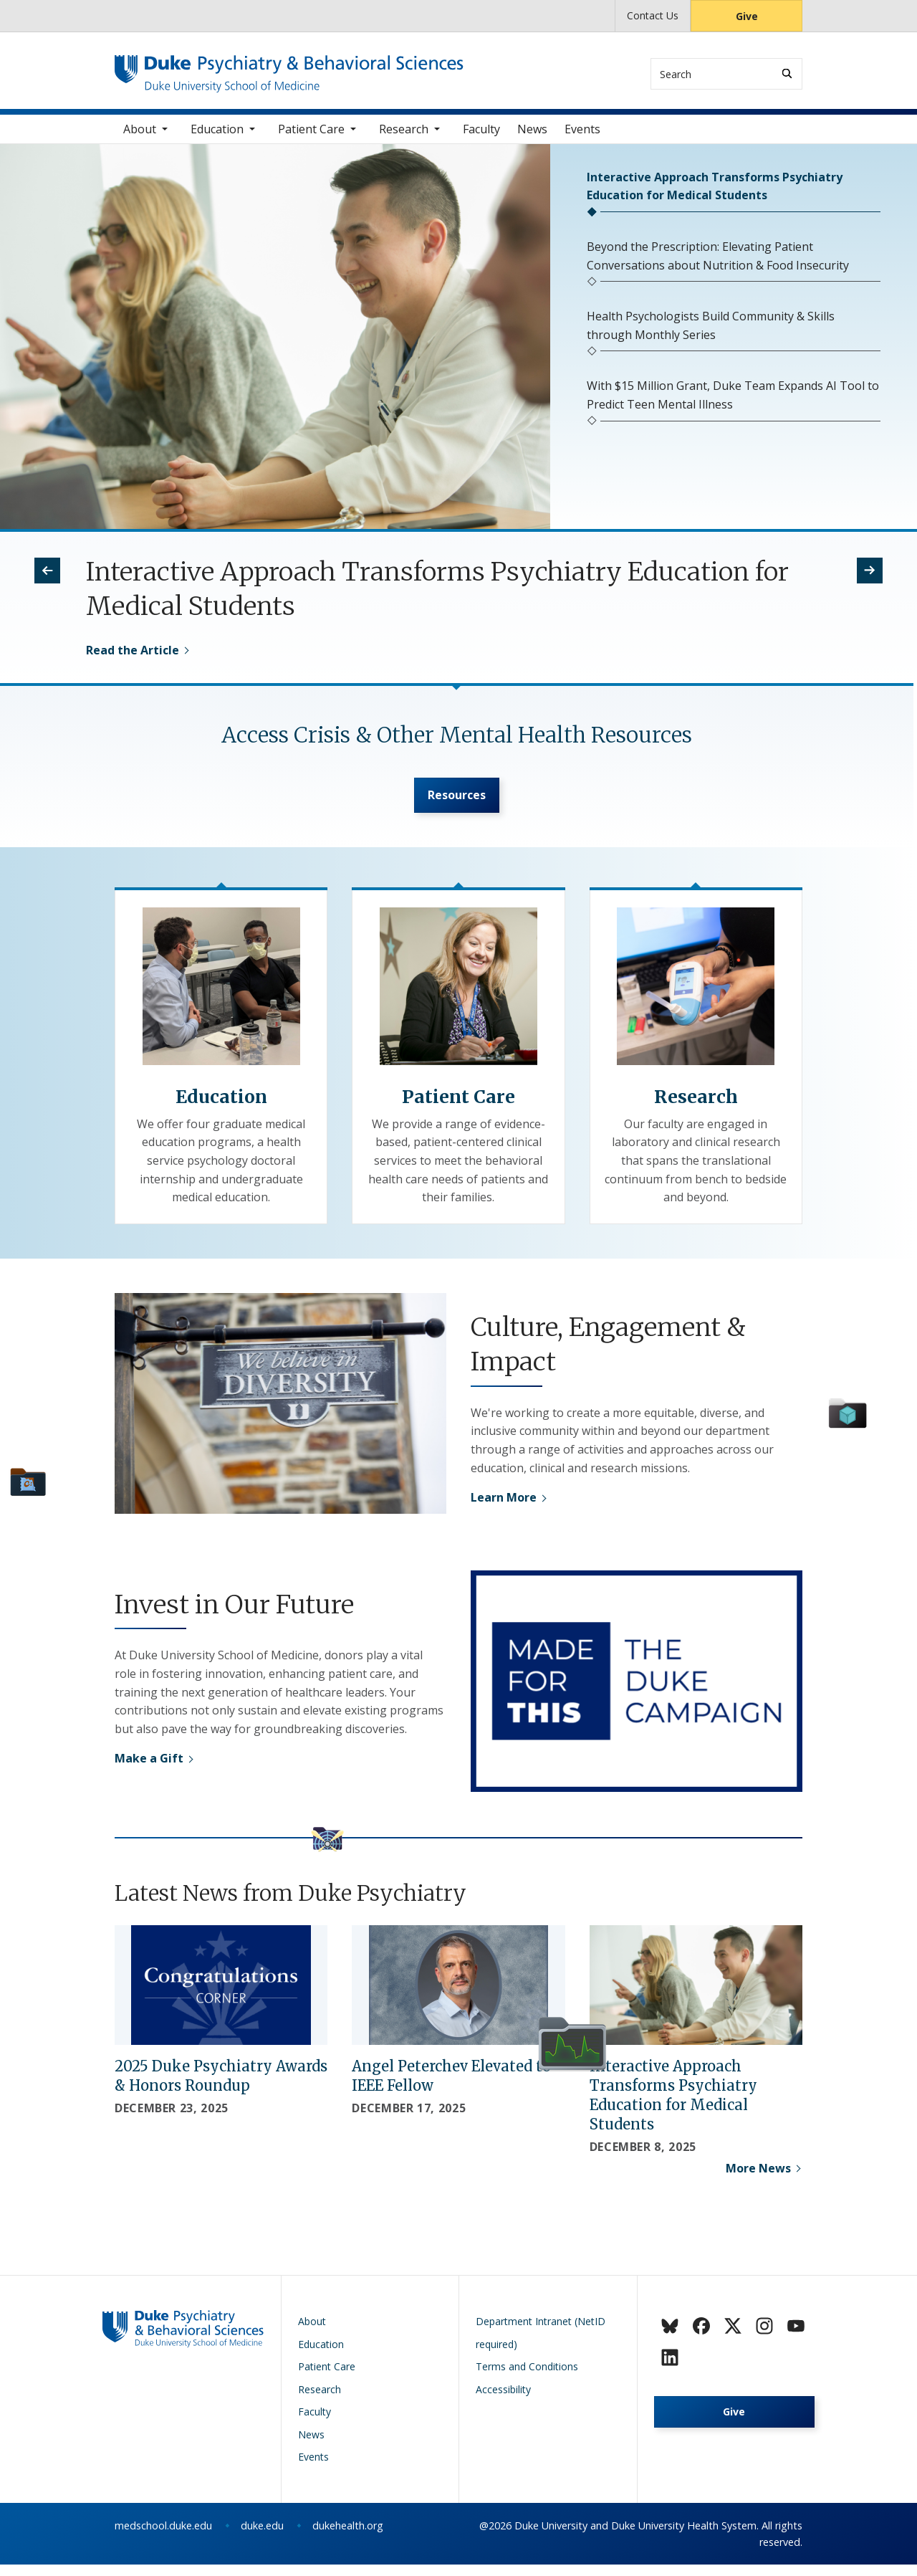 Image resolution: width=917 pixels, height=2576 pixels. What do you see at coordinates (327, 1839) in the screenshot?
I see `open folder containing pokémon beast ball assets` at bounding box center [327, 1839].